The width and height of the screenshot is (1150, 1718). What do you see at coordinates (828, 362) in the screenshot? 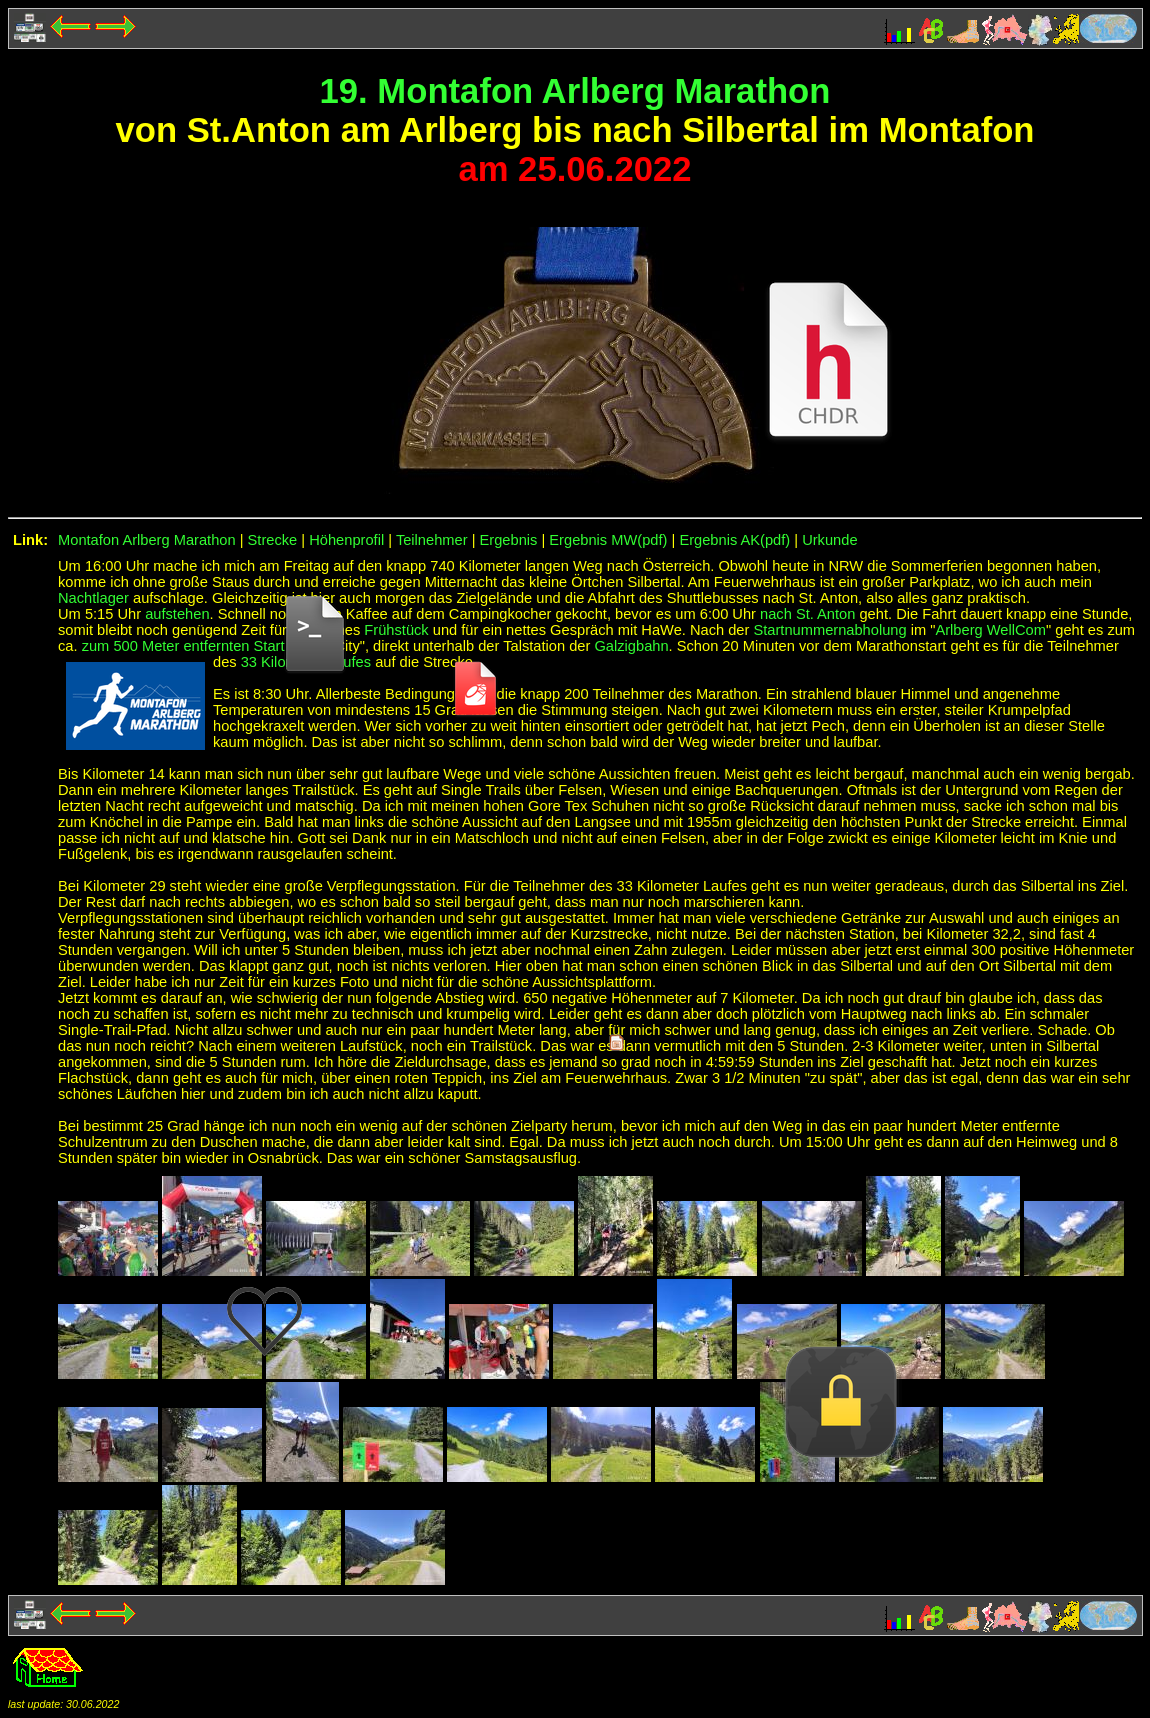
I see `a C/C++ header file (.h)` at bounding box center [828, 362].